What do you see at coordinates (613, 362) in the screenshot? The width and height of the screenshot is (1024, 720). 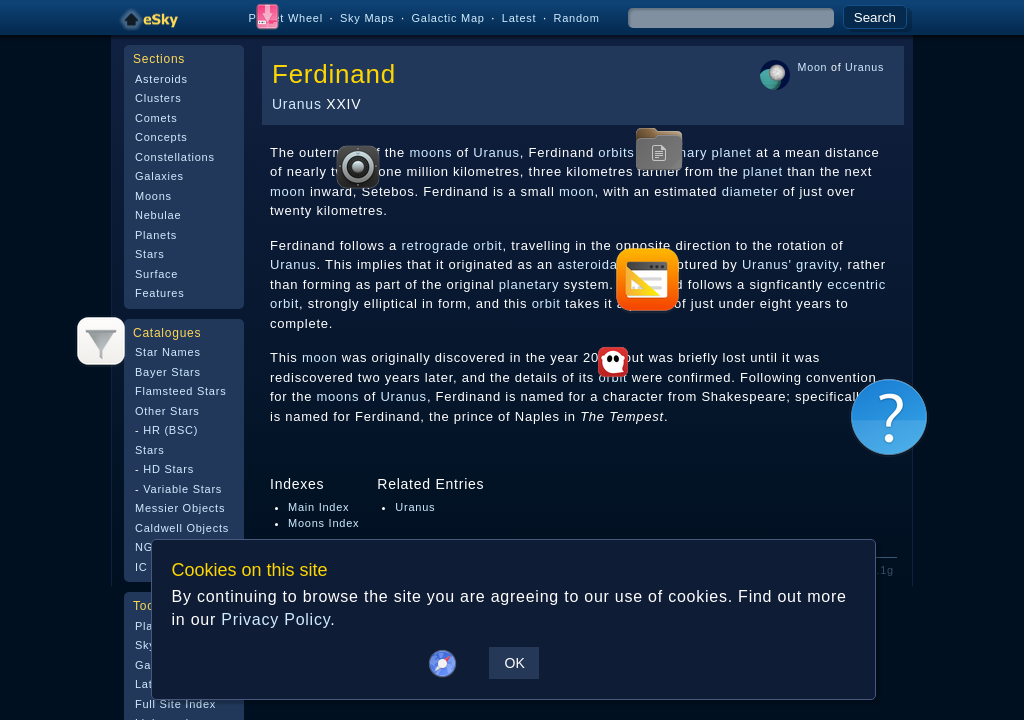 I see `open ghostwriter app` at bounding box center [613, 362].